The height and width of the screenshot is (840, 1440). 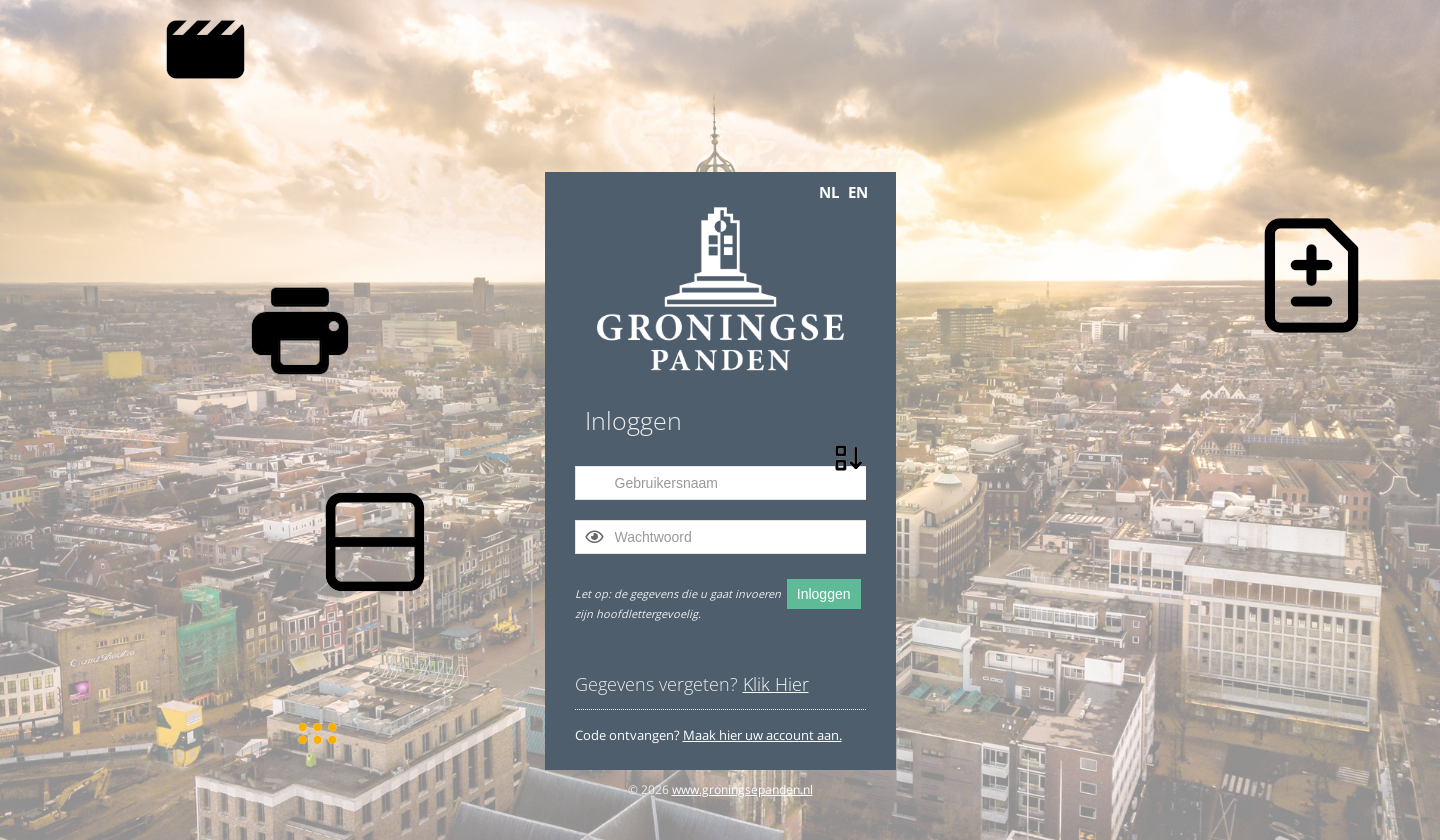 What do you see at coordinates (317, 733) in the screenshot?
I see `drag to reorder or rearrange items` at bounding box center [317, 733].